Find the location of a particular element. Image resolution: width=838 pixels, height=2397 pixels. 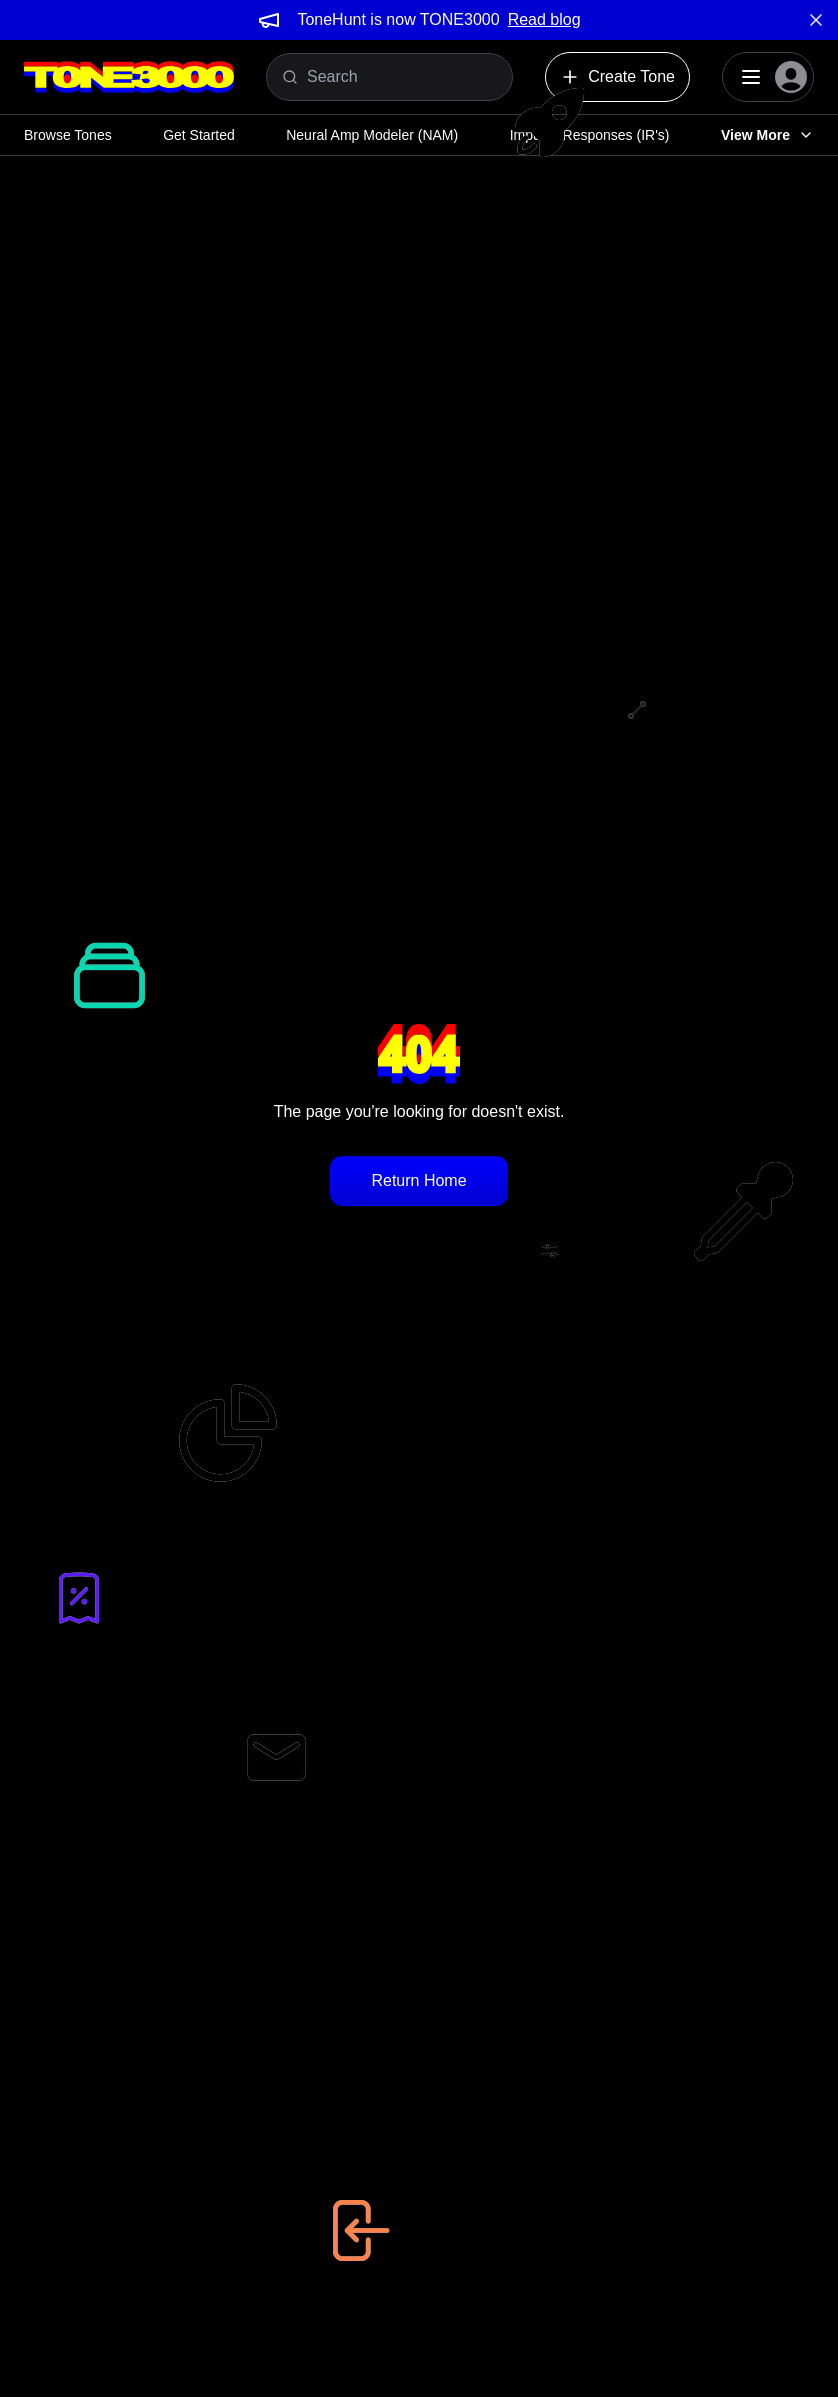

view analytics or statistics breakdown is located at coordinates (228, 1433).